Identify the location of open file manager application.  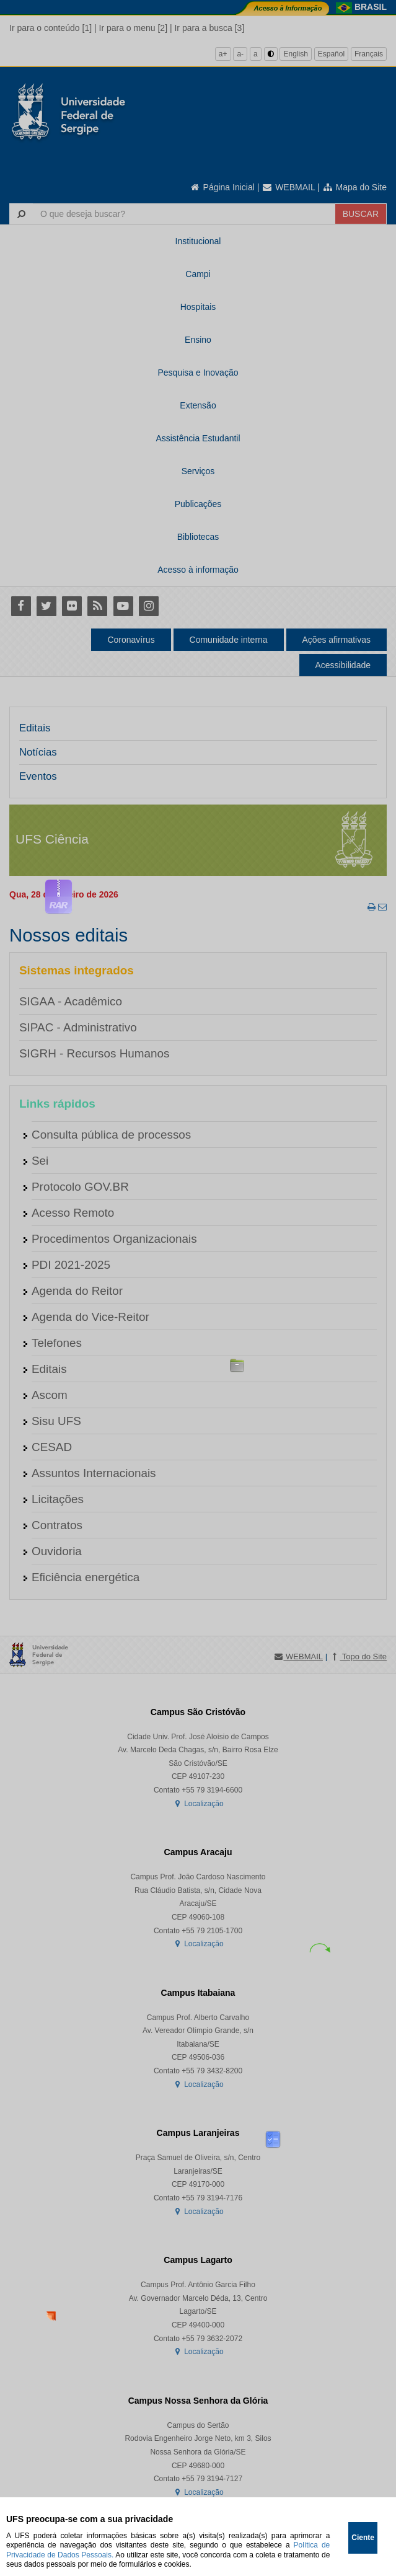
(237, 1365).